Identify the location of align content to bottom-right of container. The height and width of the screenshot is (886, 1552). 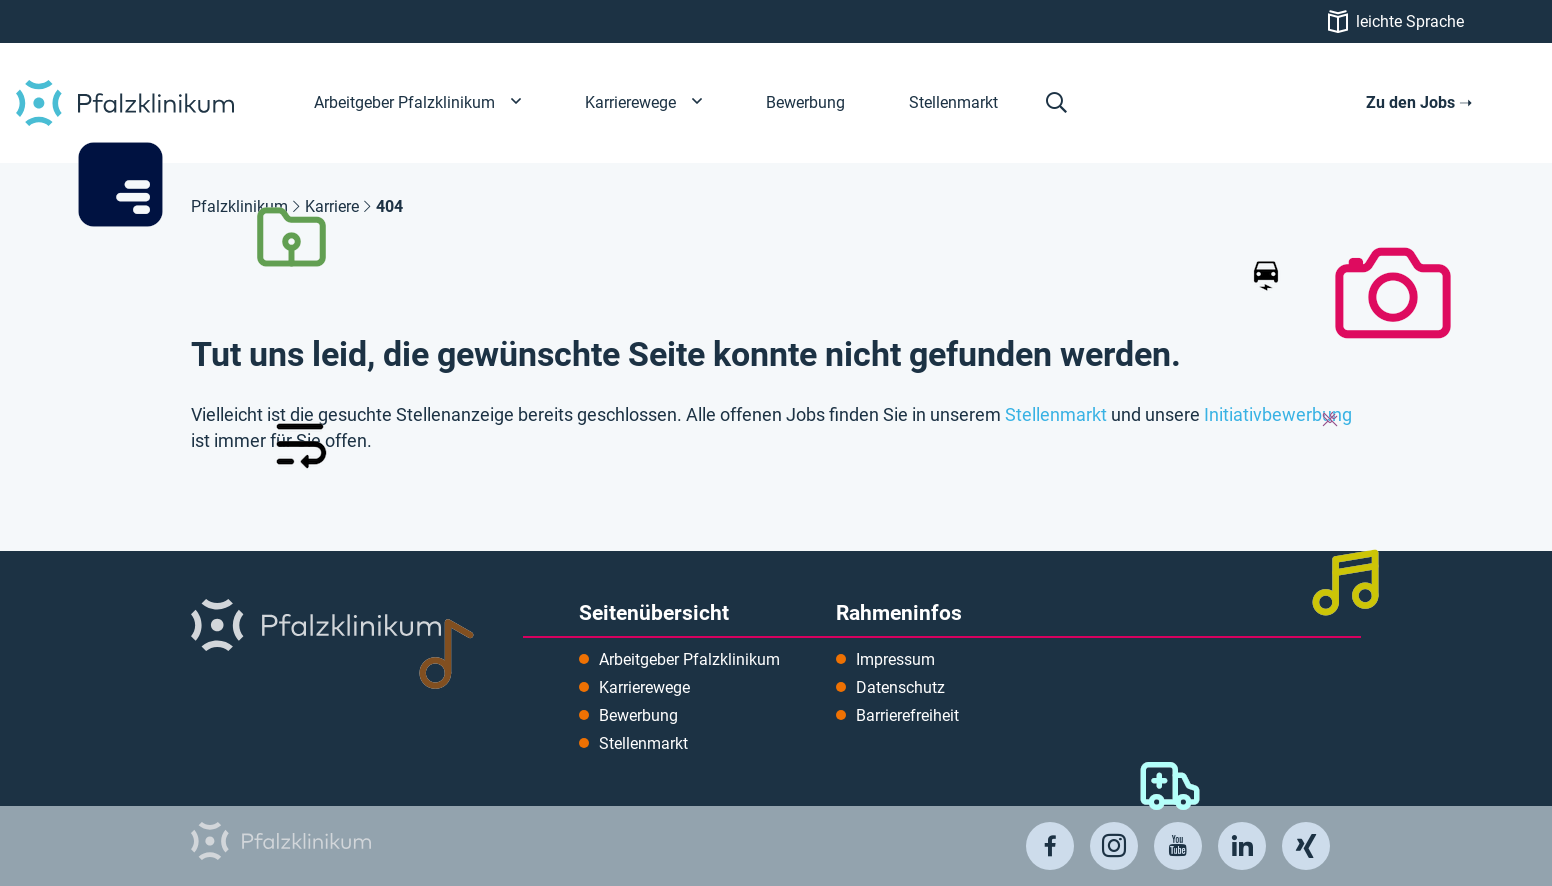
(120, 184).